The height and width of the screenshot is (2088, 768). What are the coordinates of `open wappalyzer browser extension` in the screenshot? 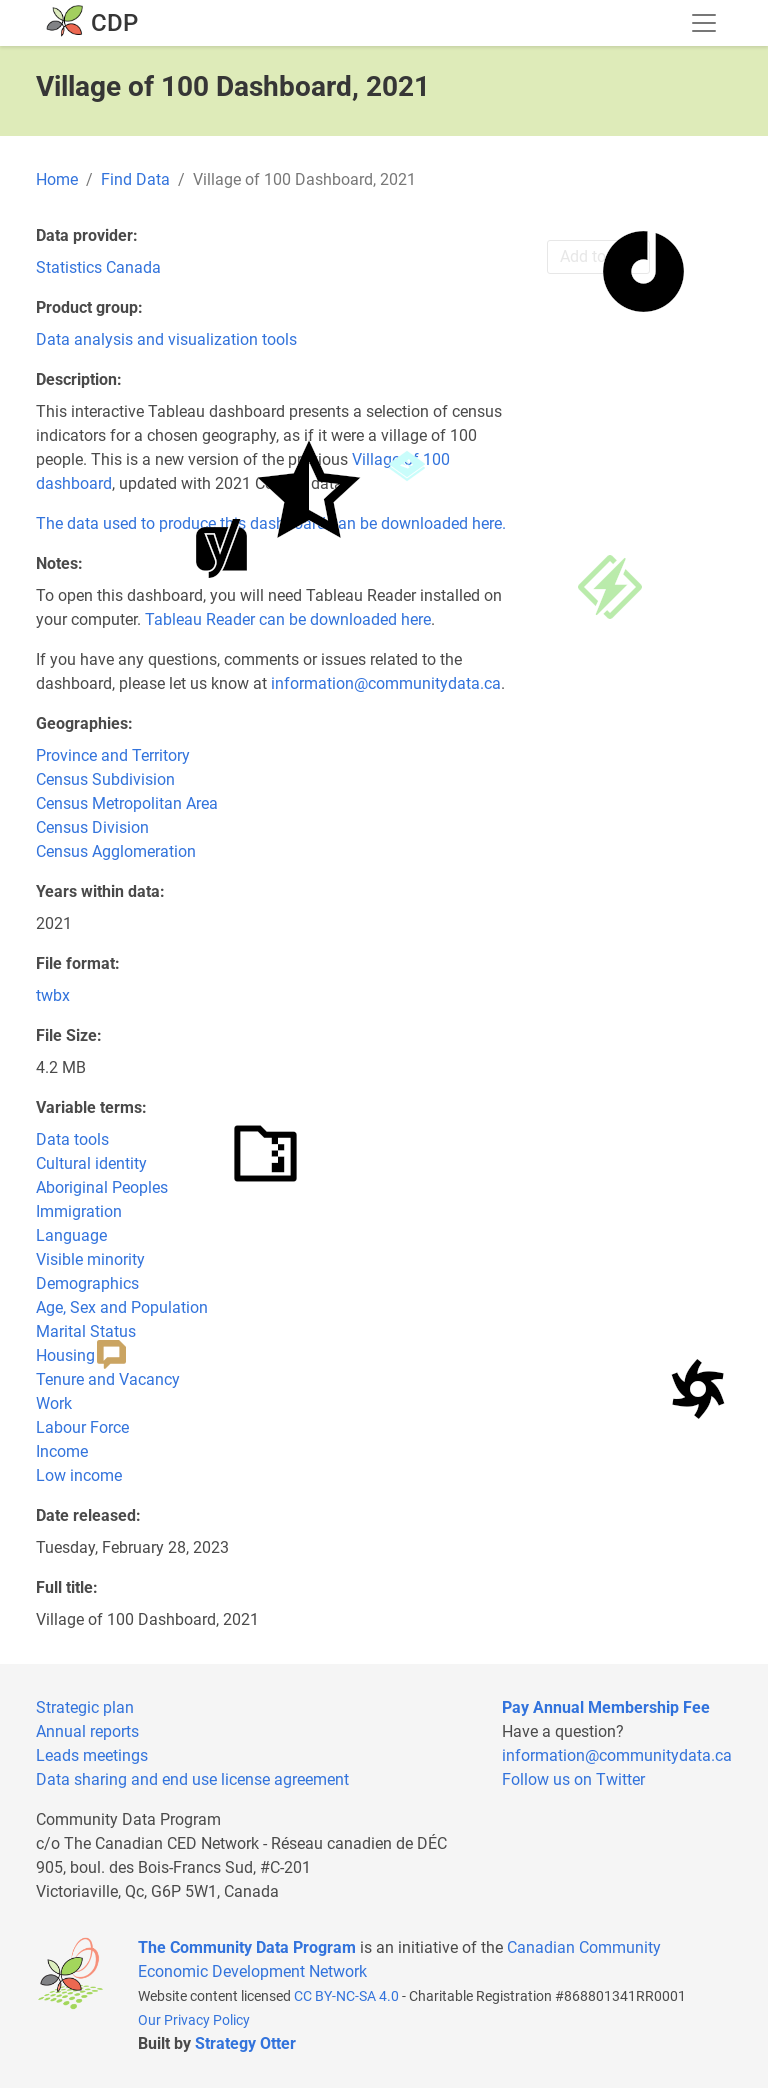 It's located at (407, 466).